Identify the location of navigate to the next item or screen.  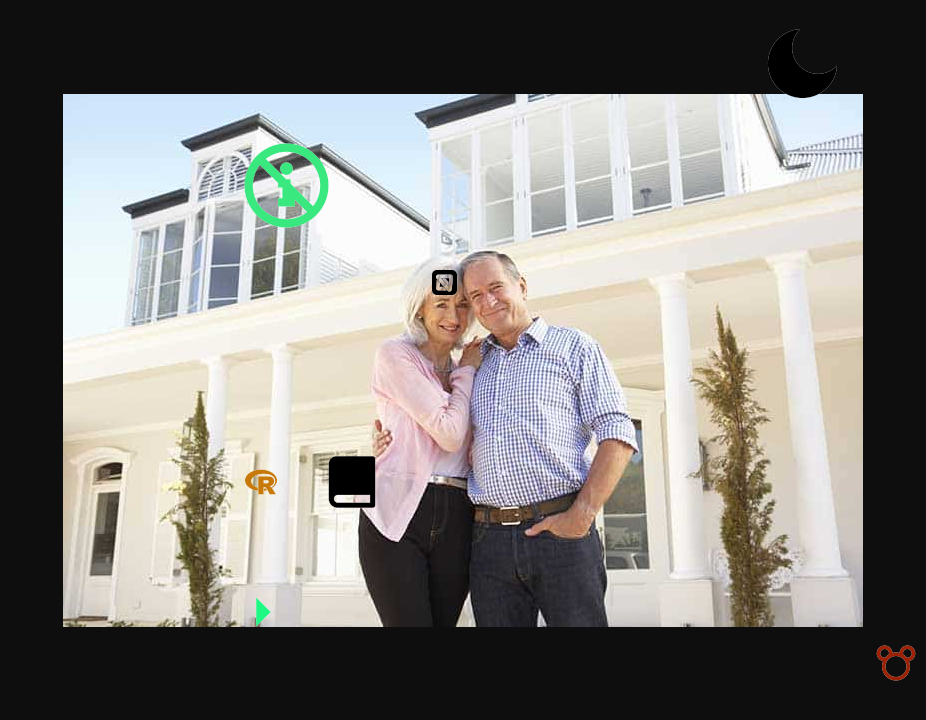
(261, 612).